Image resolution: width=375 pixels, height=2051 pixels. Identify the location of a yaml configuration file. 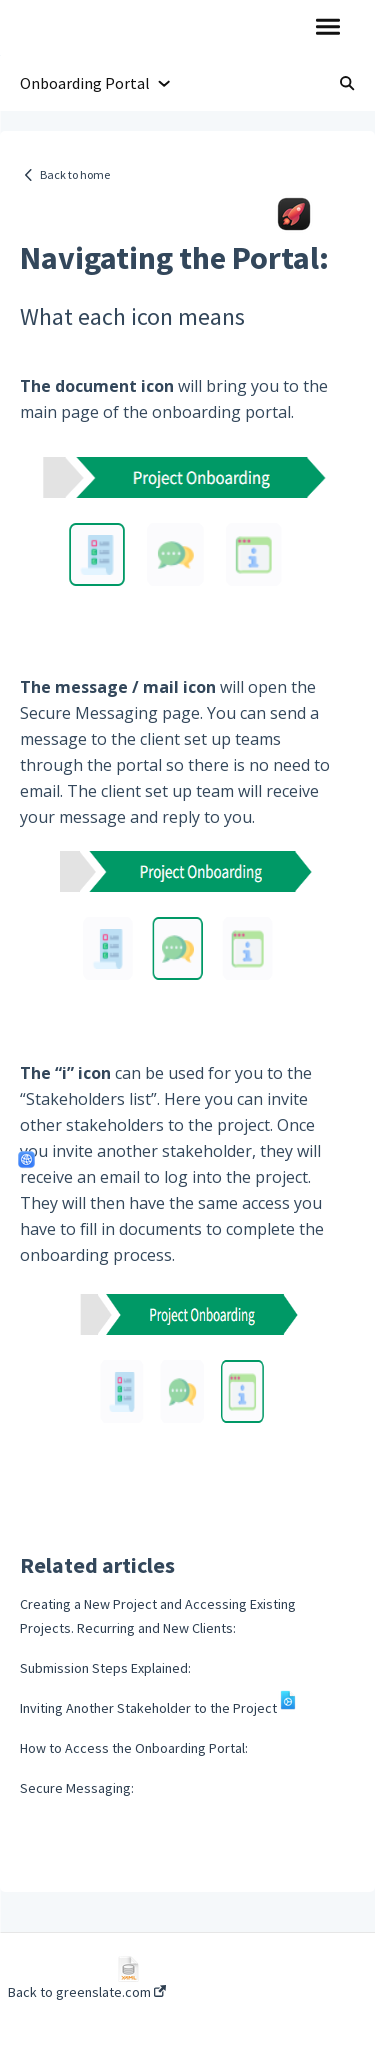
(128, 1969).